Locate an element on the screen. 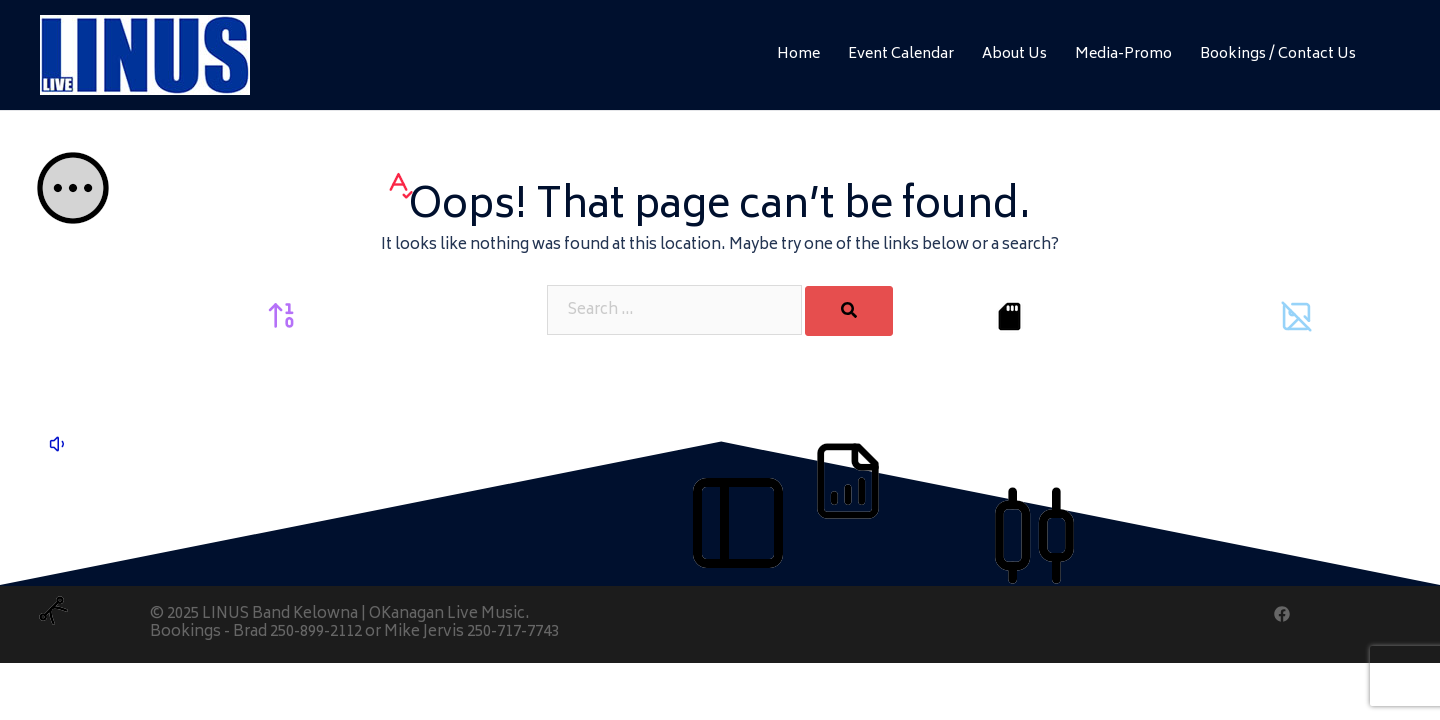  check spelling and grammar is located at coordinates (398, 184).